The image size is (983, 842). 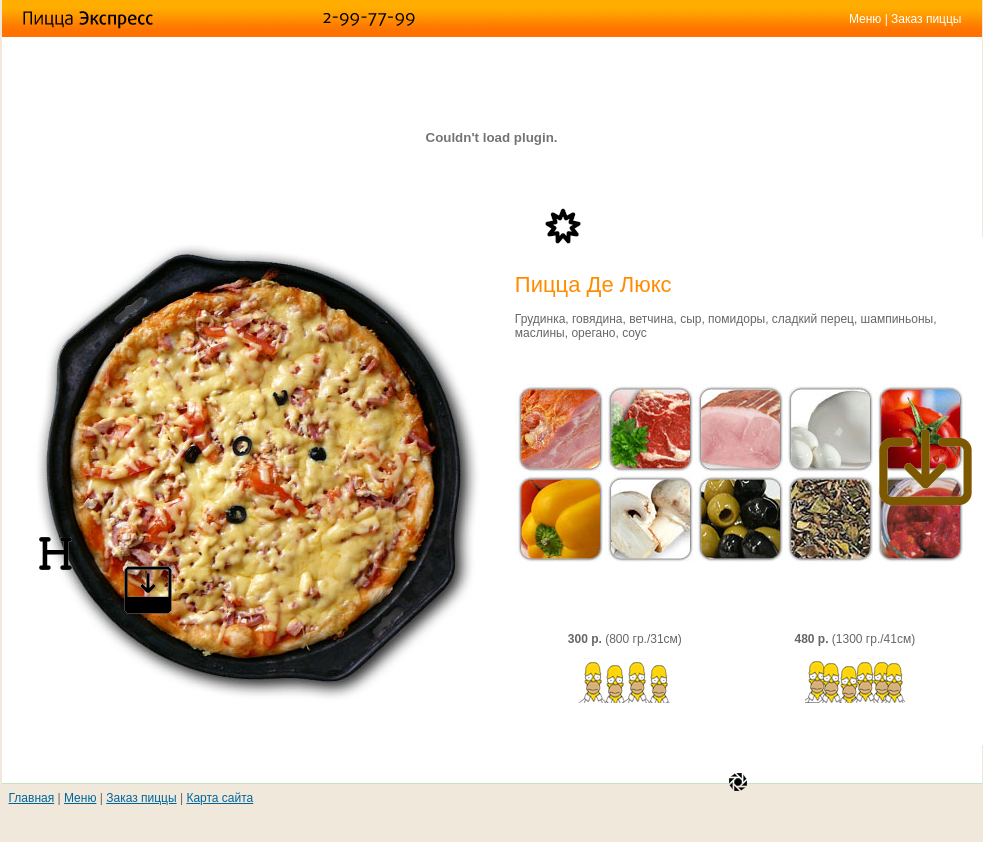 I want to click on adjust camera aperture settings, so click(x=738, y=782).